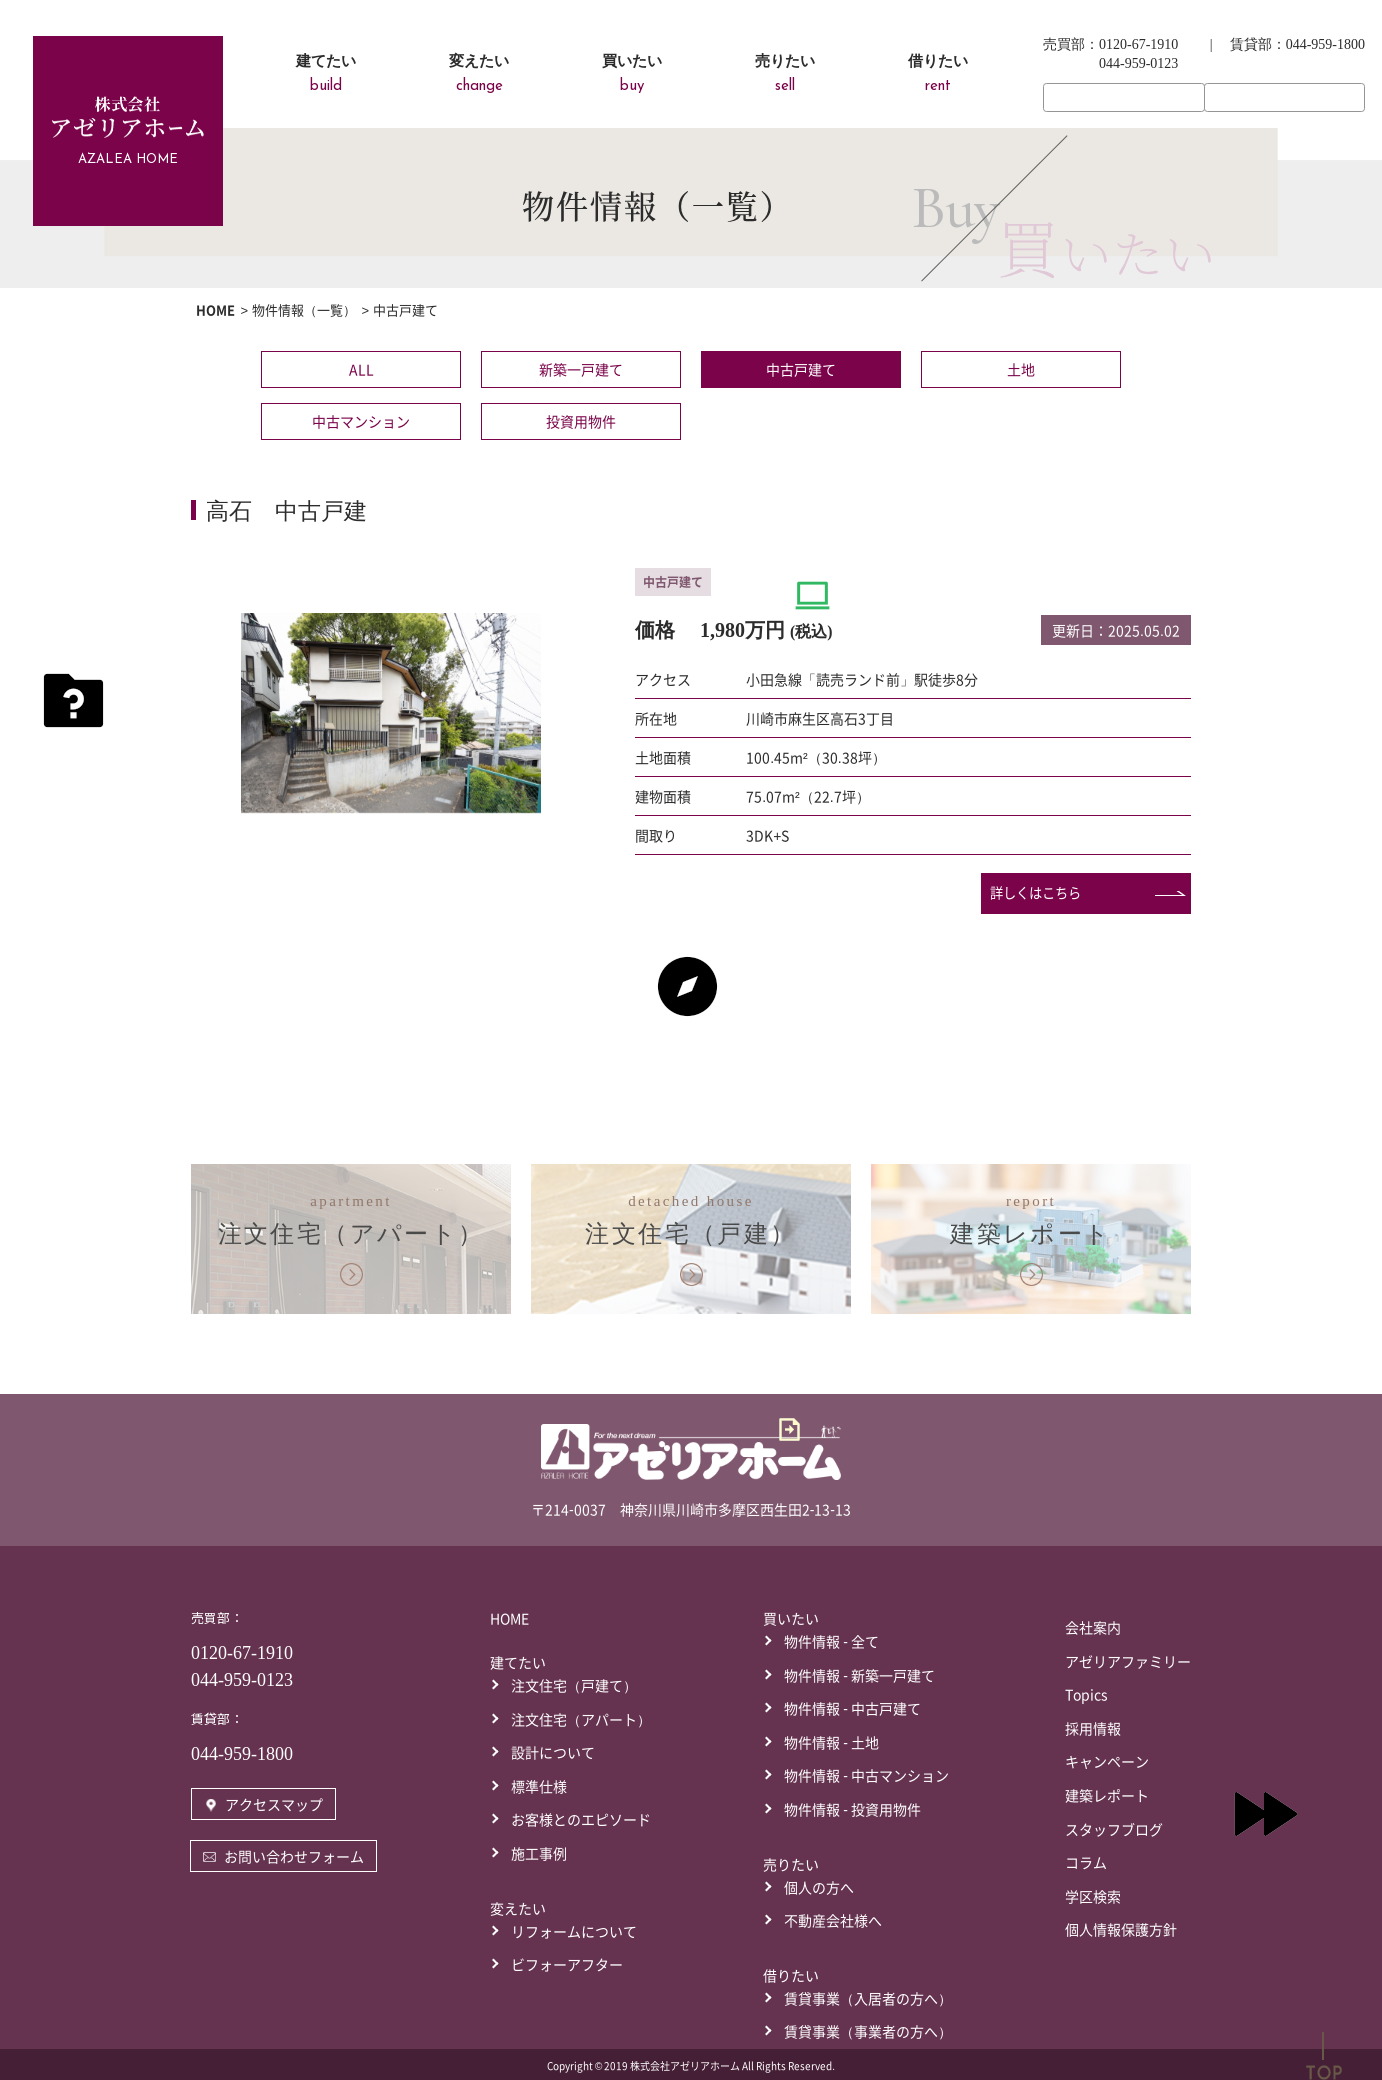 The image size is (1382, 2080). I want to click on folder with unknown or unrecognized contents, so click(73, 700).